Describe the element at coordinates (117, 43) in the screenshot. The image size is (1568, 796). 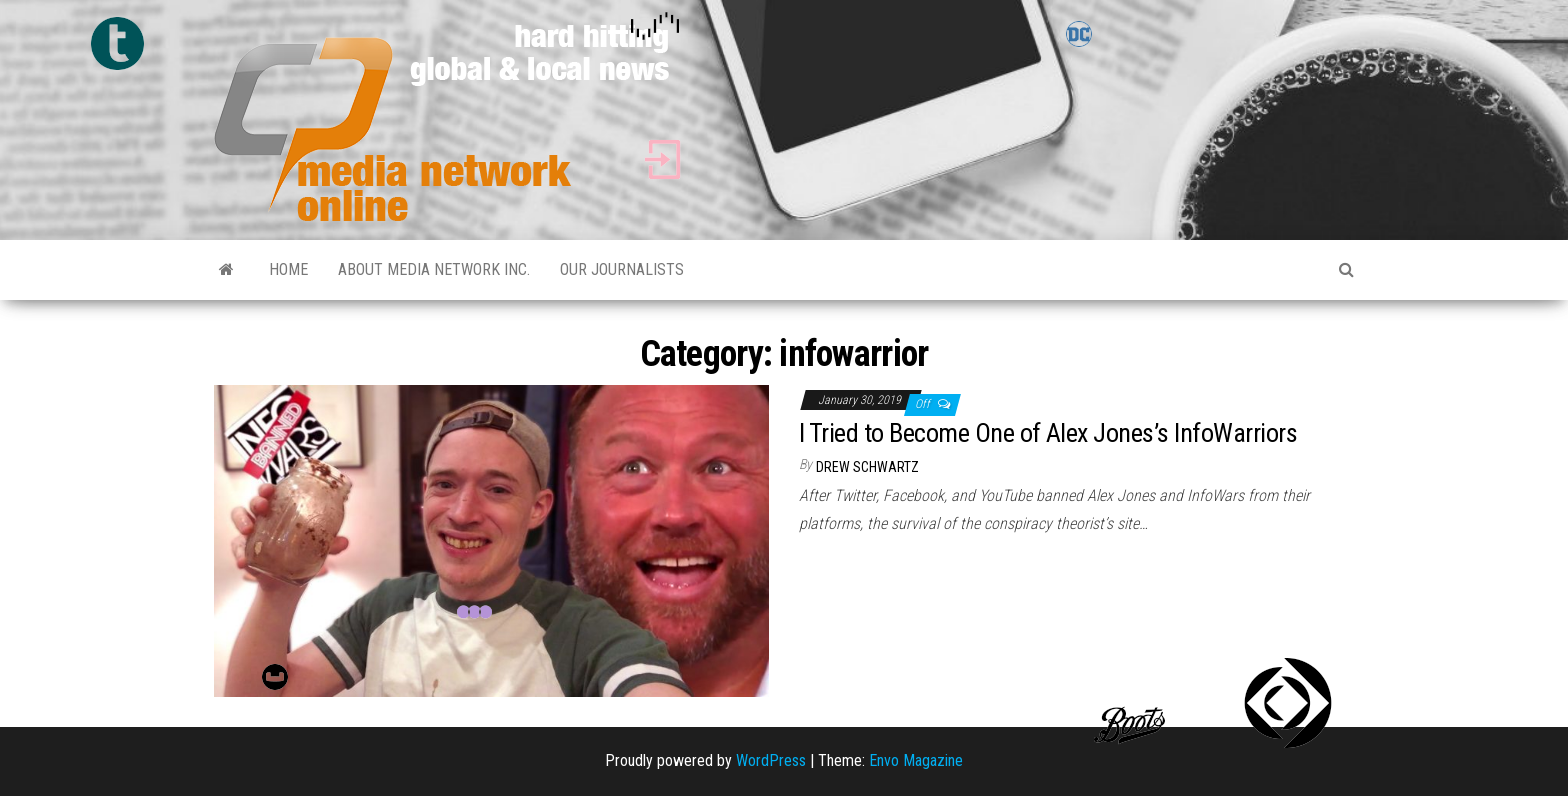
I see `teradata brand logo` at that location.